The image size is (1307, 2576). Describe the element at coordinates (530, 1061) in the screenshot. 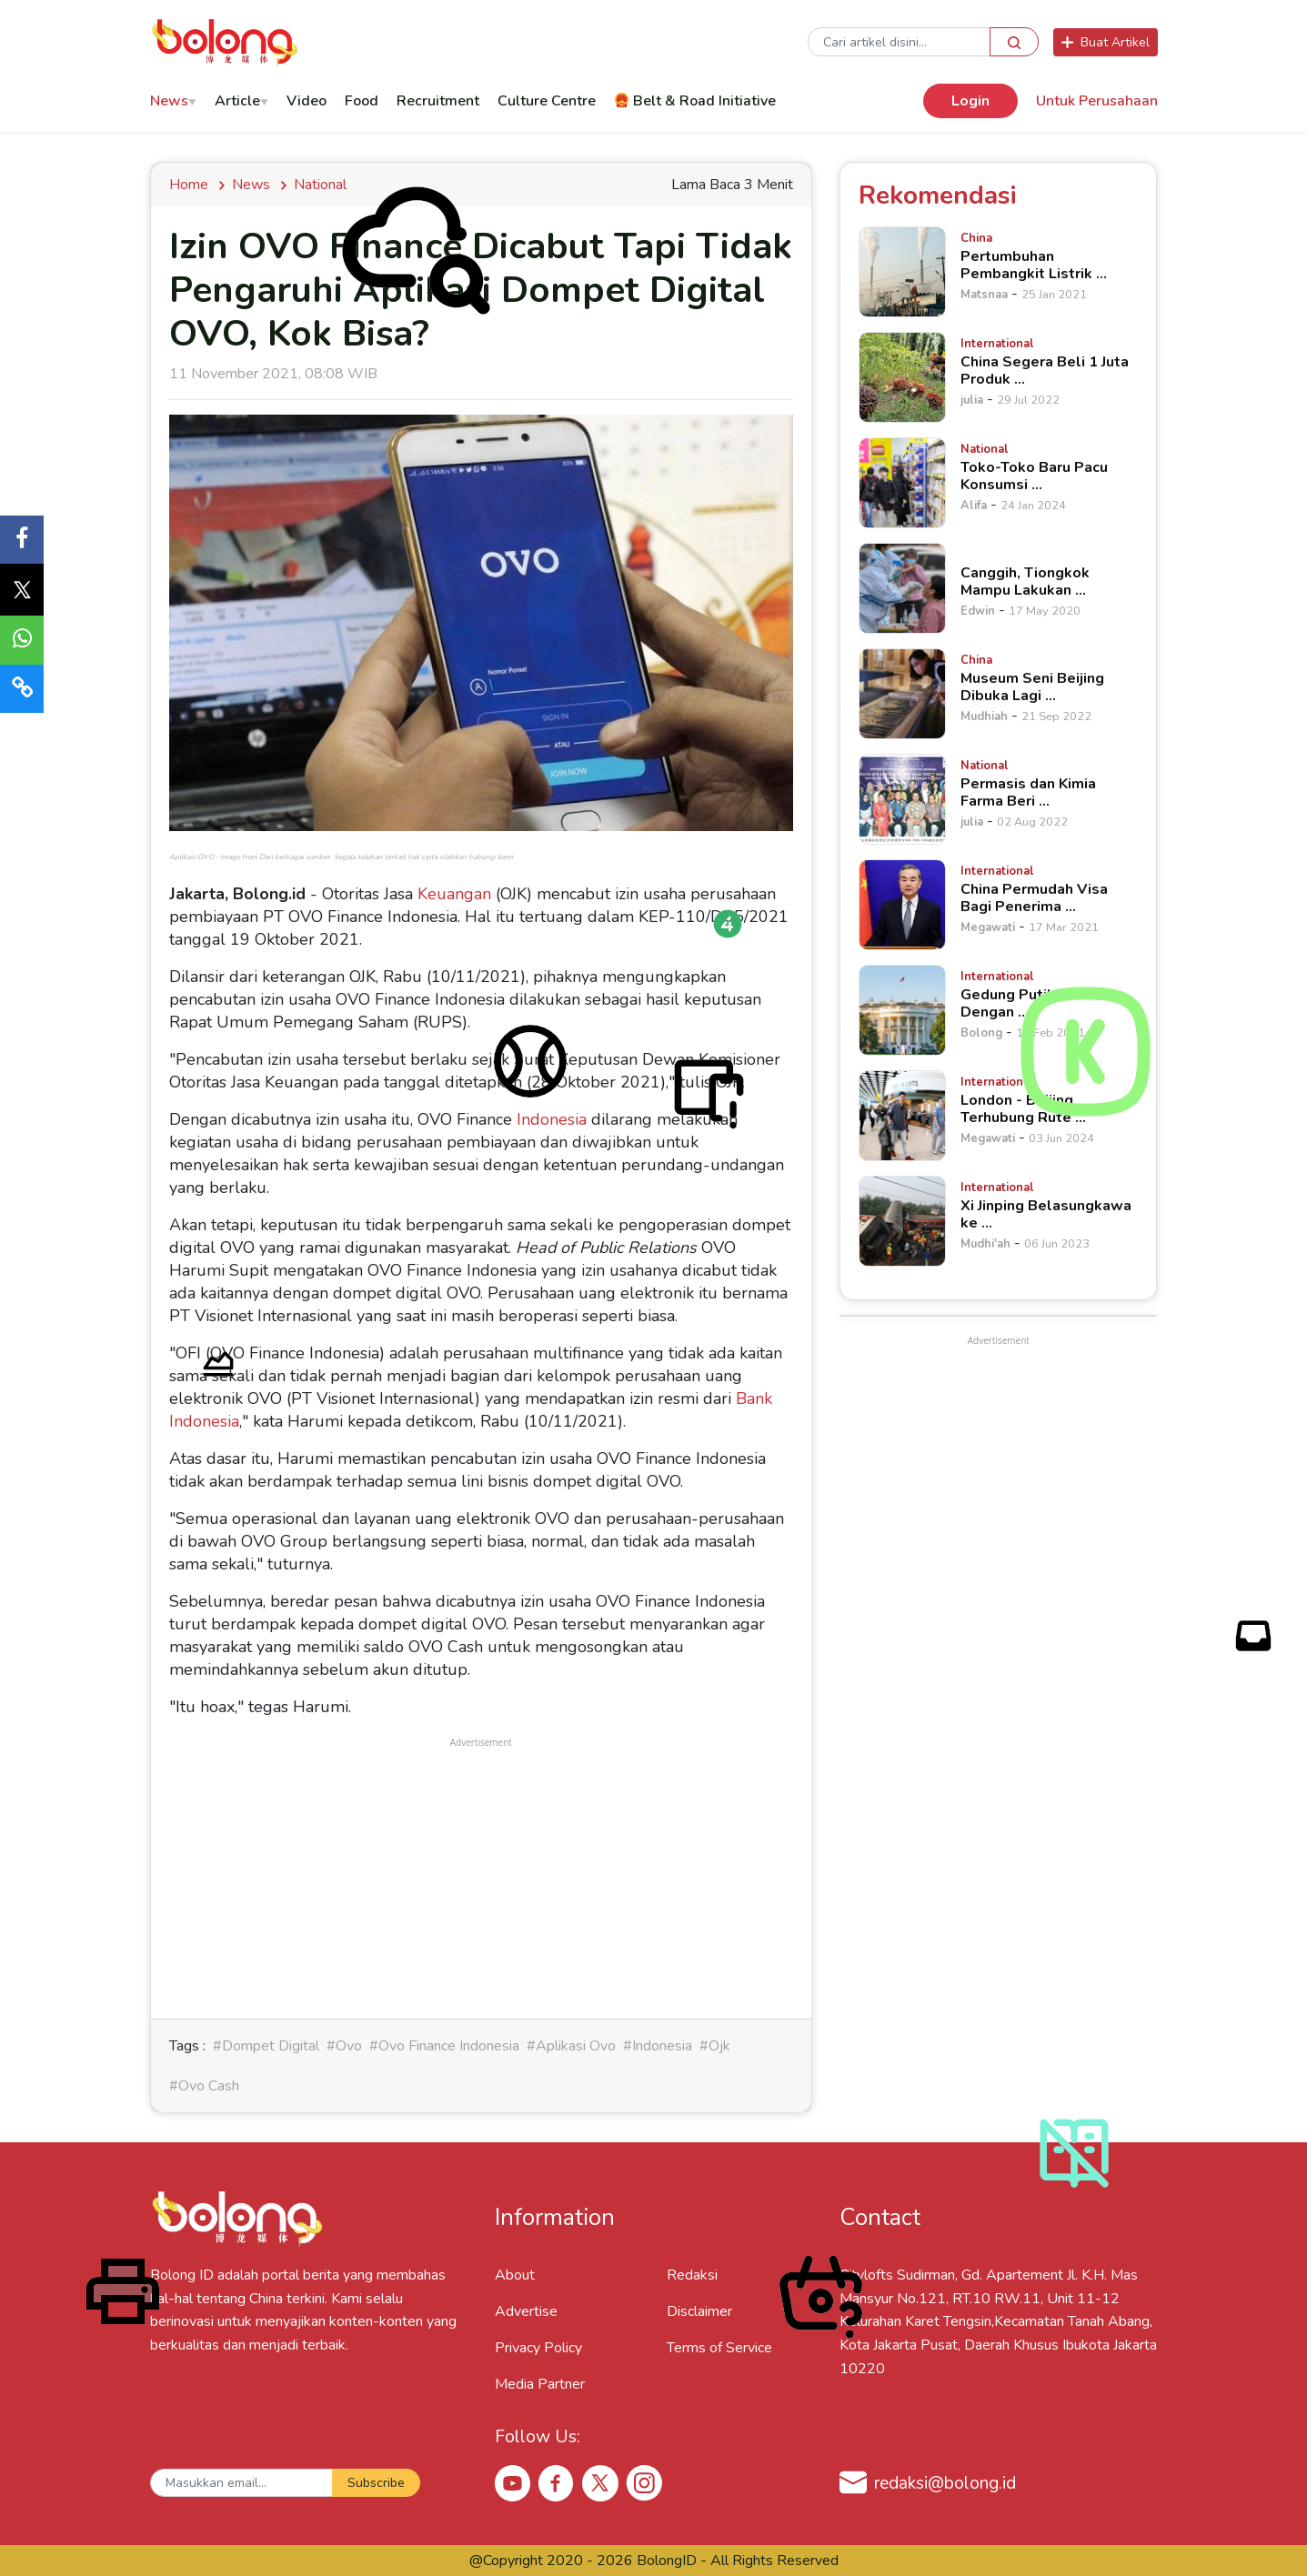

I see `access baseball or sports content` at that location.